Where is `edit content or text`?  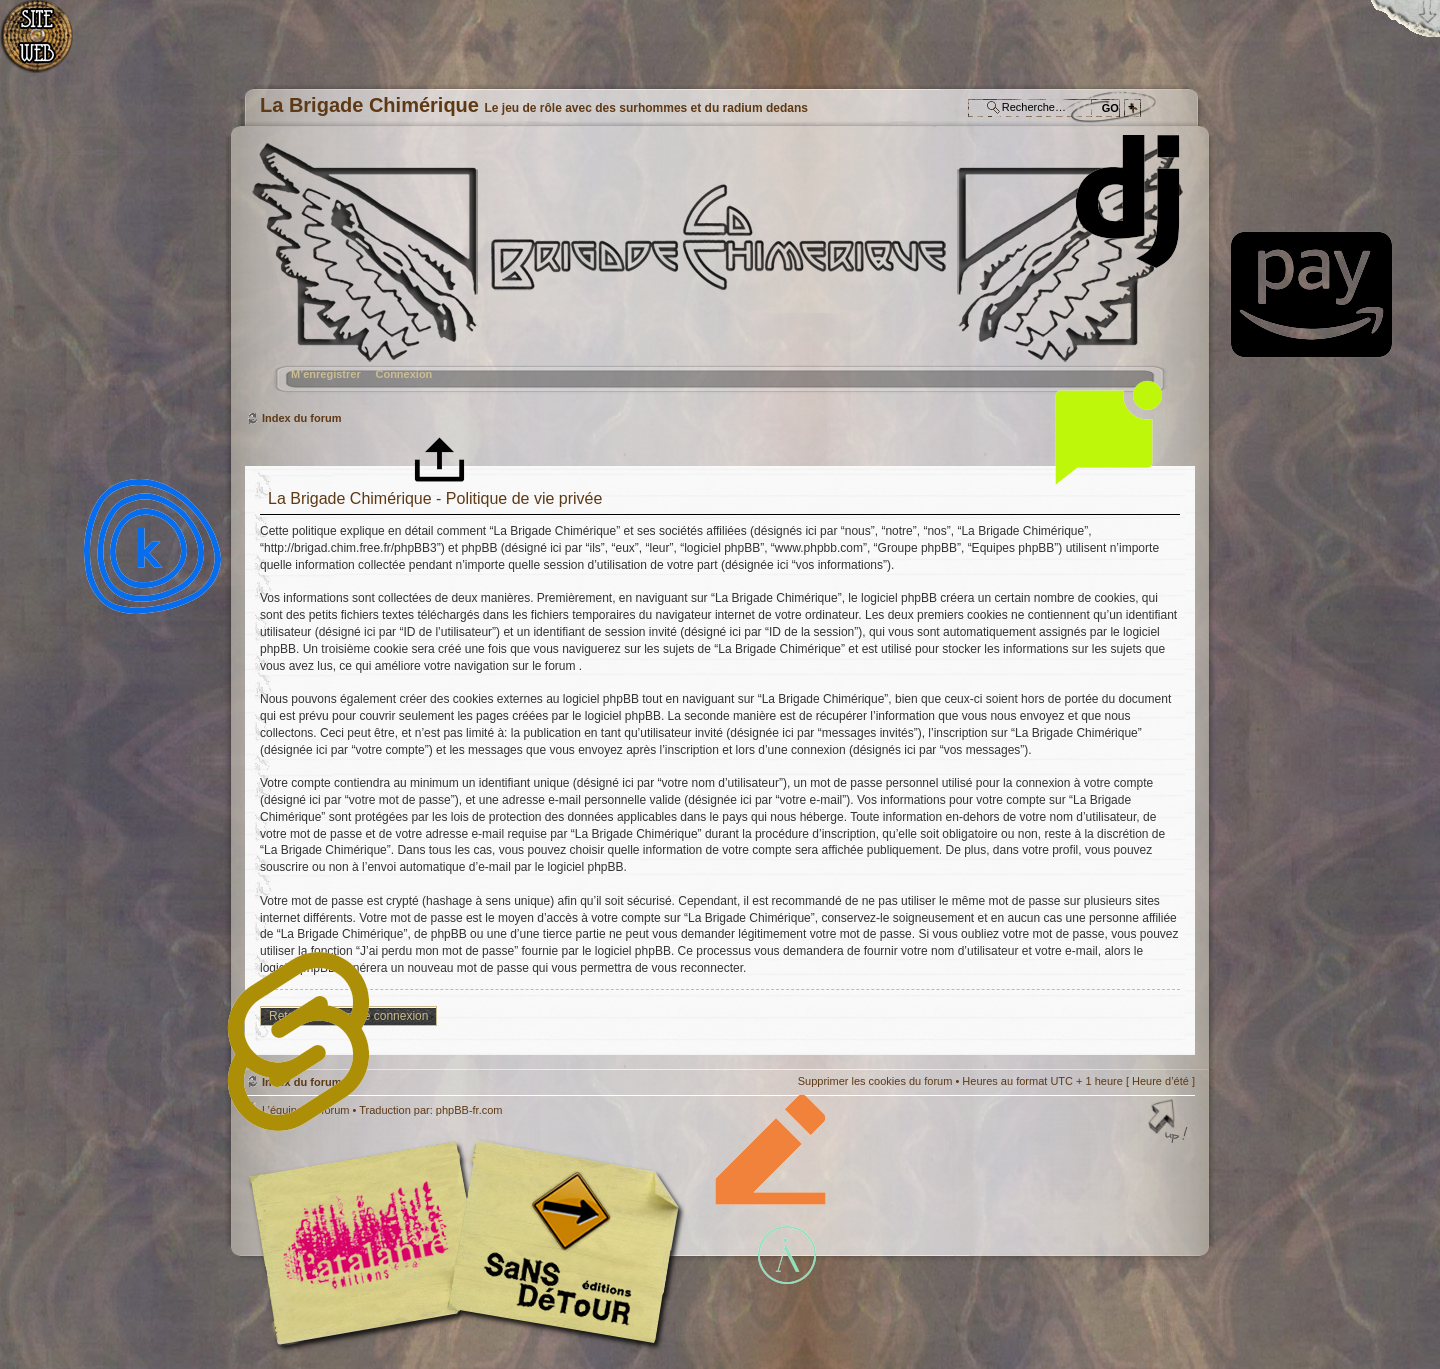 edit content or text is located at coordinates (770, 1149).